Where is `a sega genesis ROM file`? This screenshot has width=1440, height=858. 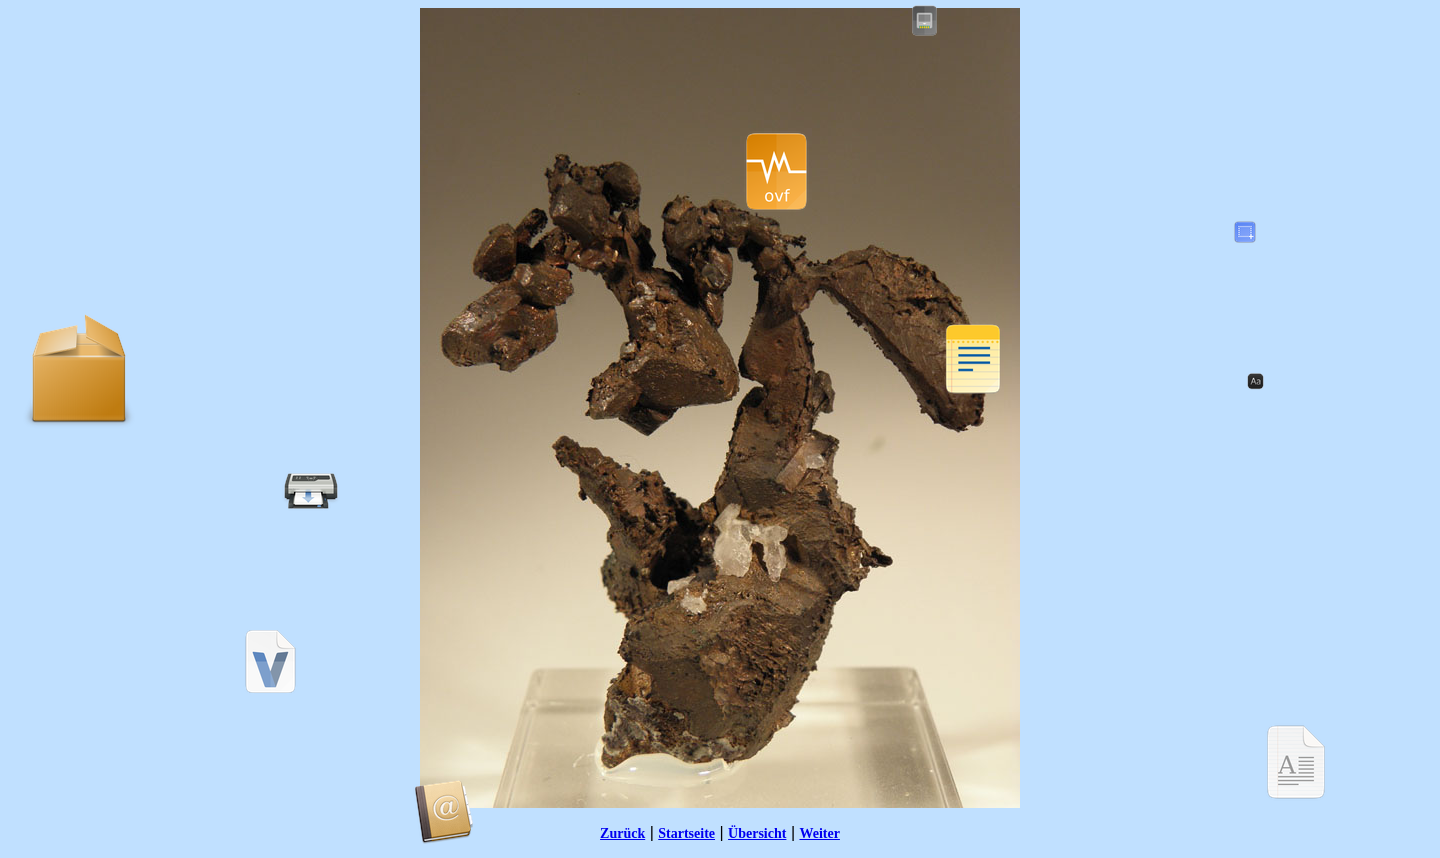
a sega genesis ROM file is located at coordinates (924, 20).